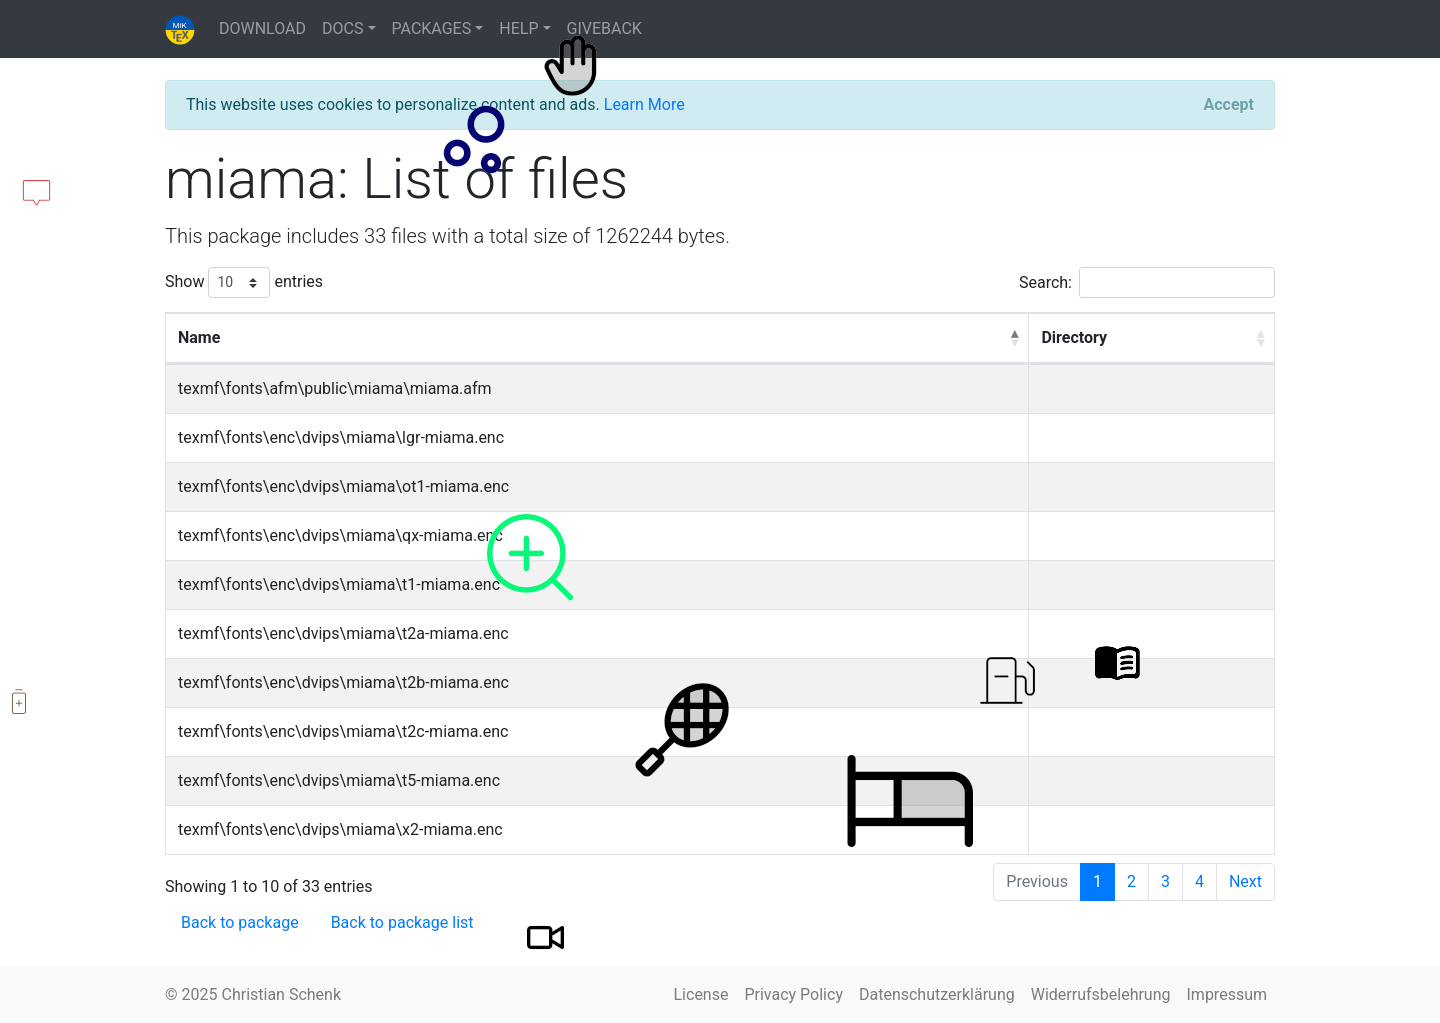 The height and width of the screenshot is (1023, 1440). I want to click on open chat or messaging, so click(36, 191).